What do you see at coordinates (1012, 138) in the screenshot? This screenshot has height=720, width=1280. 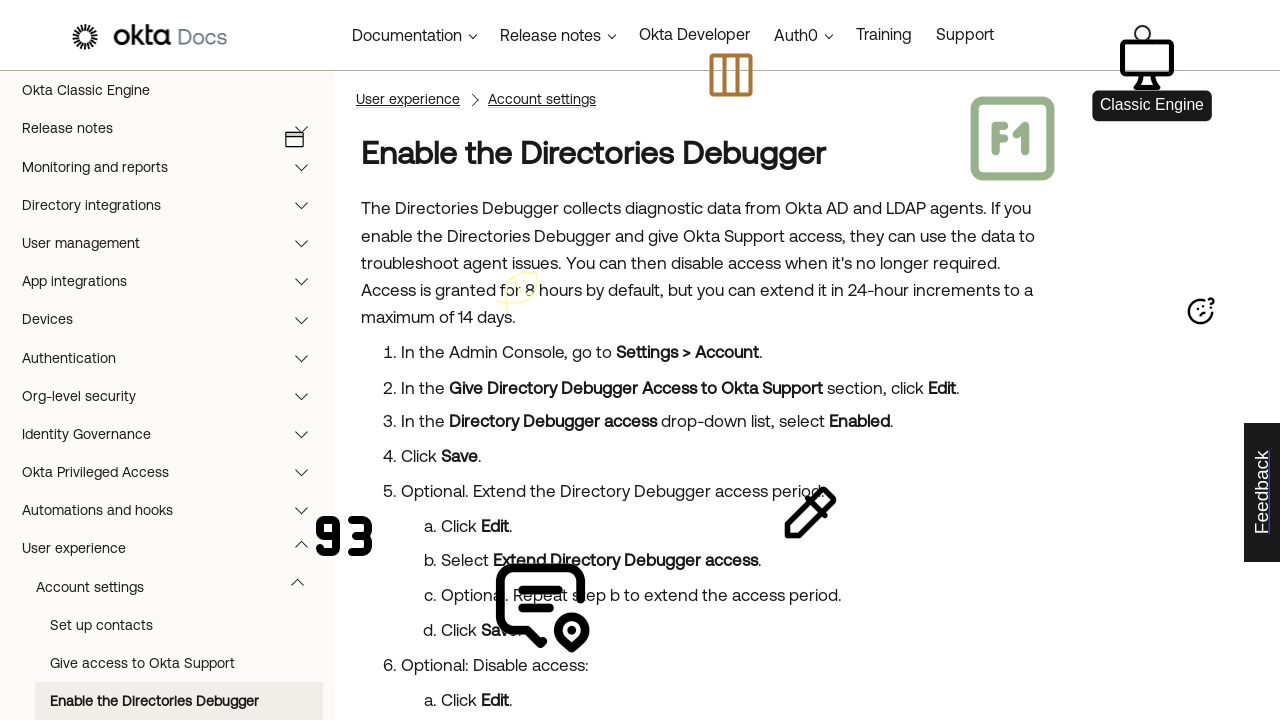 I see `access help or support documentation` at bounding box center [1012, 138].